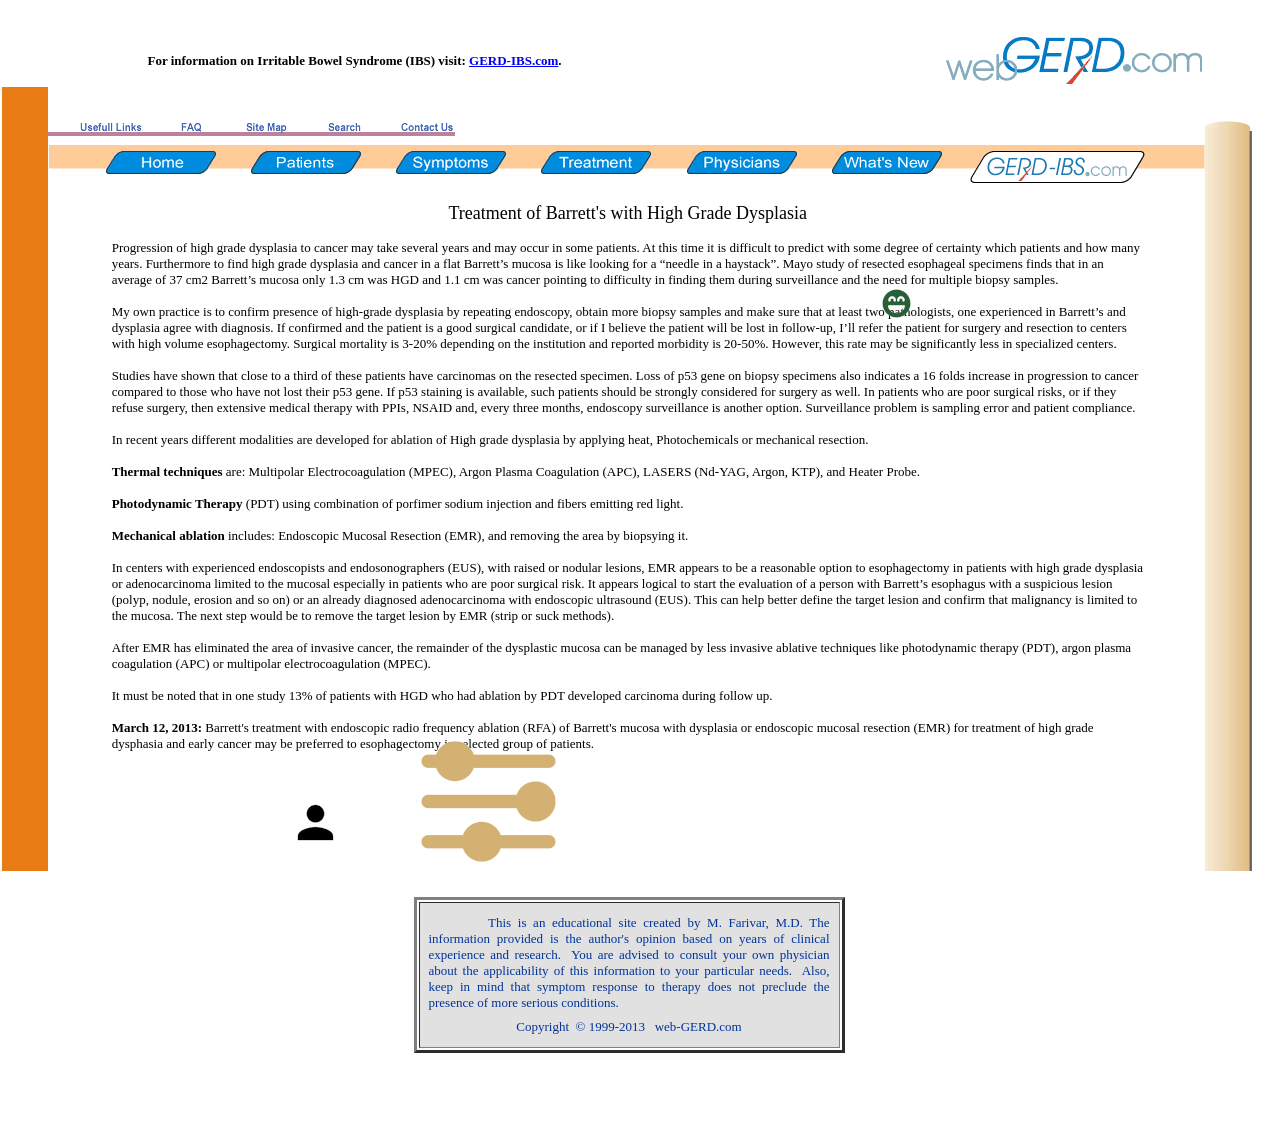  I want to click on view your profile, so click(315, 822).